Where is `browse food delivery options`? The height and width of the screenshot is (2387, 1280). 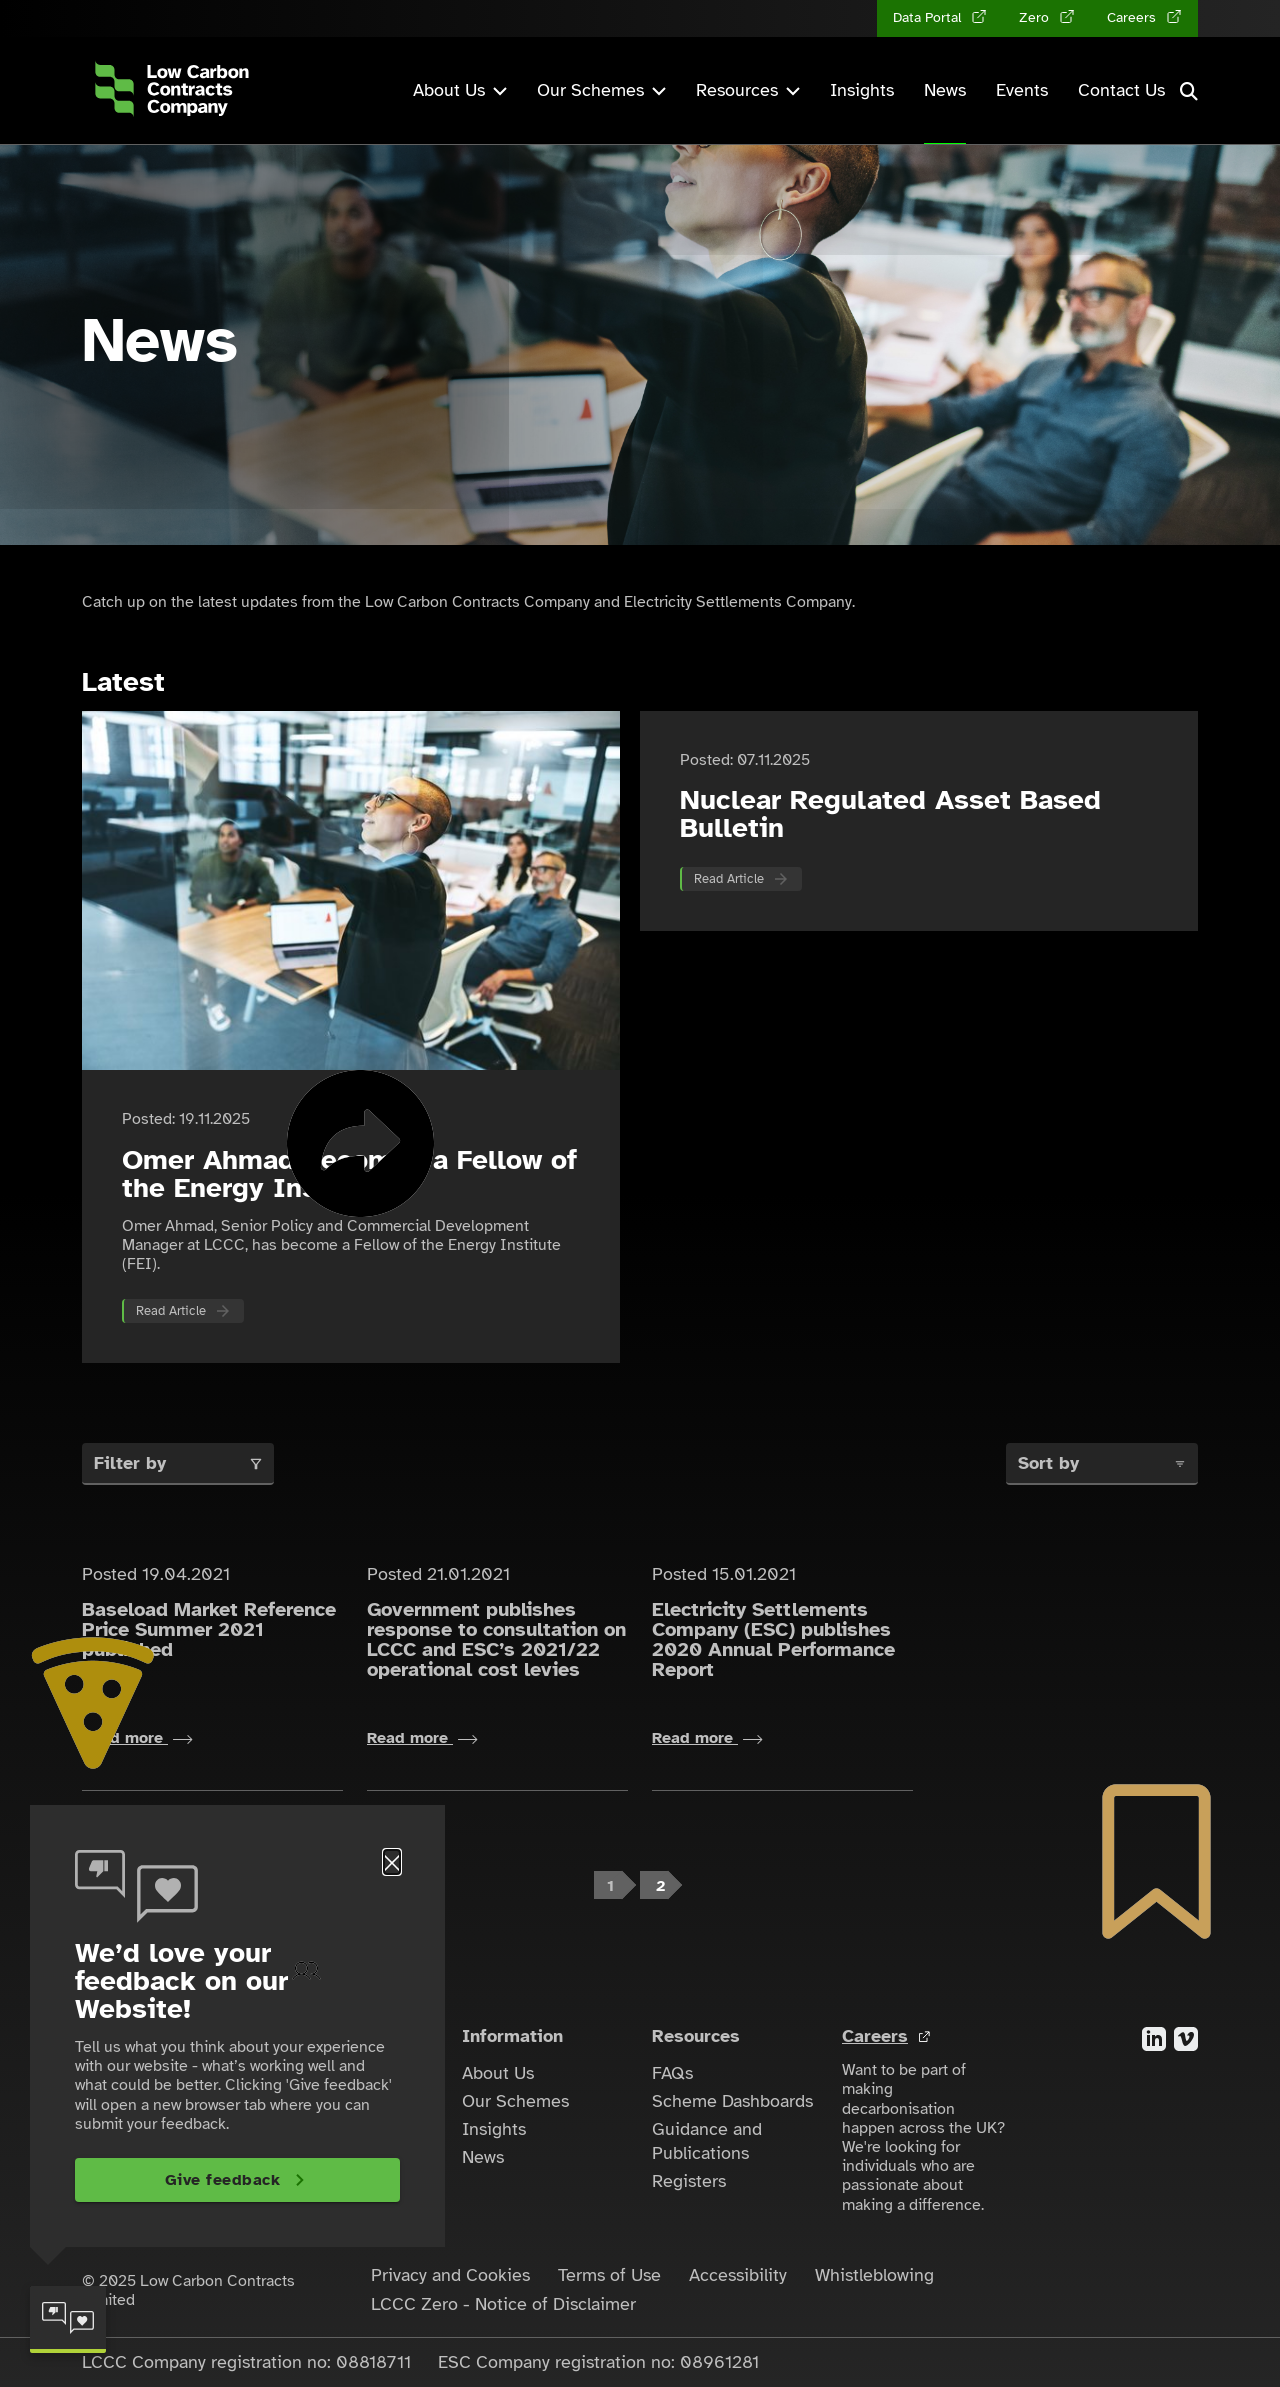 browse food delivery options is located at coordinates (93, 1703).